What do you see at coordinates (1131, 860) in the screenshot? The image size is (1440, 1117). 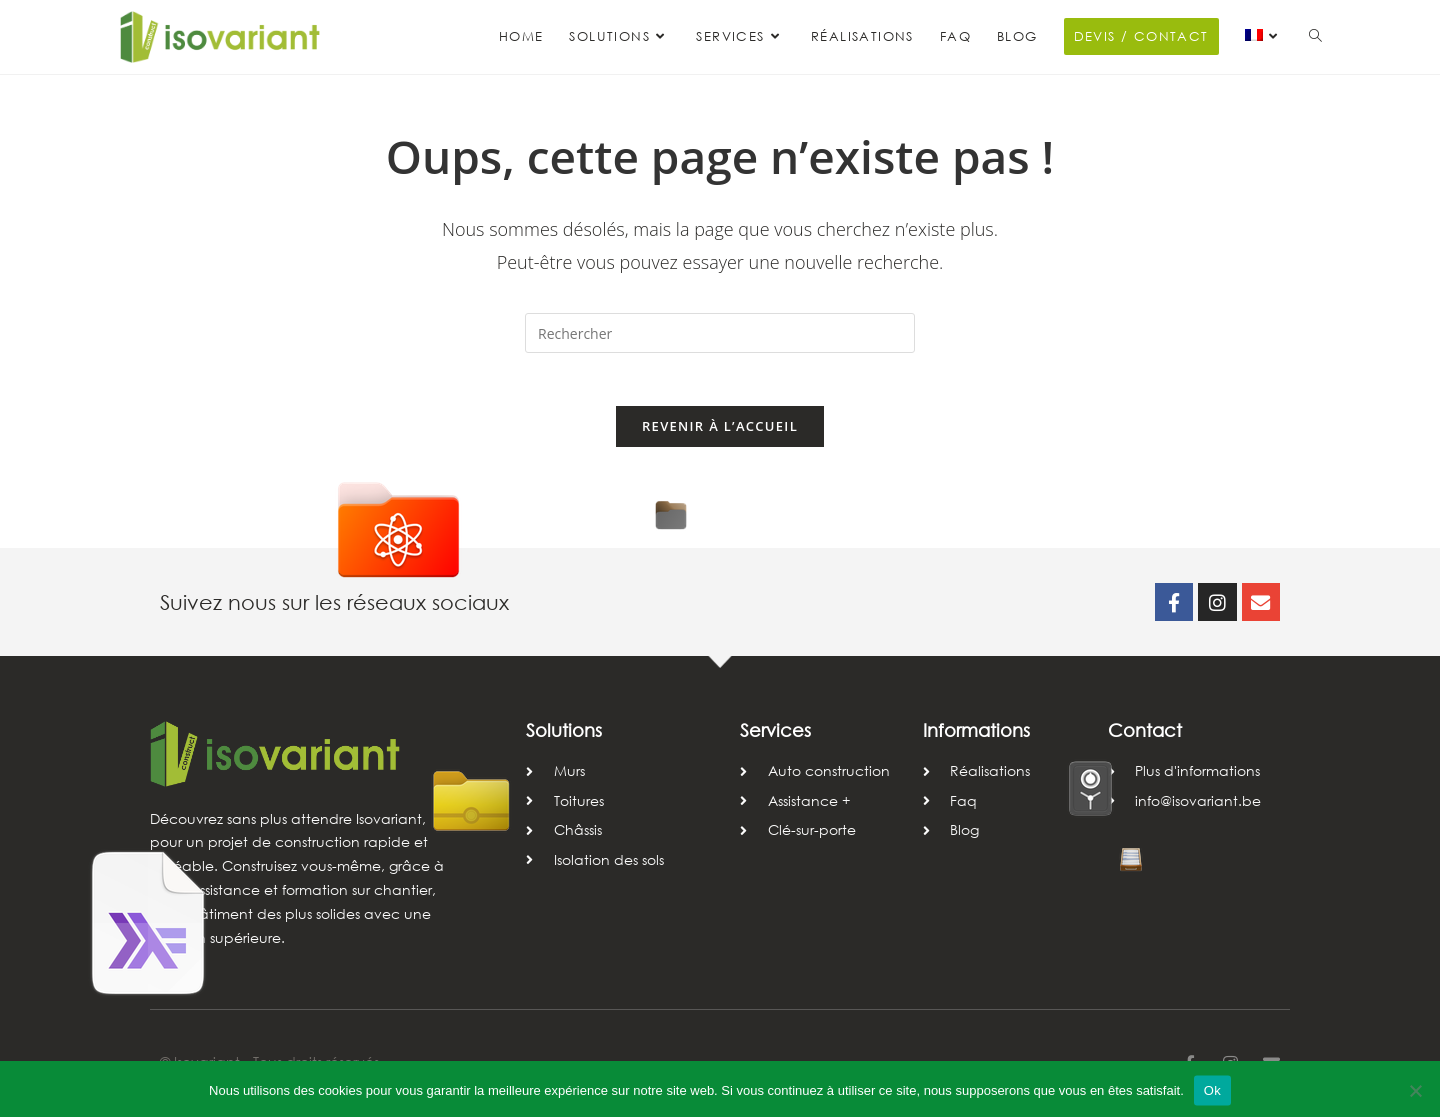 I see `access all my files in finder` at bounding box center [1131, 860].